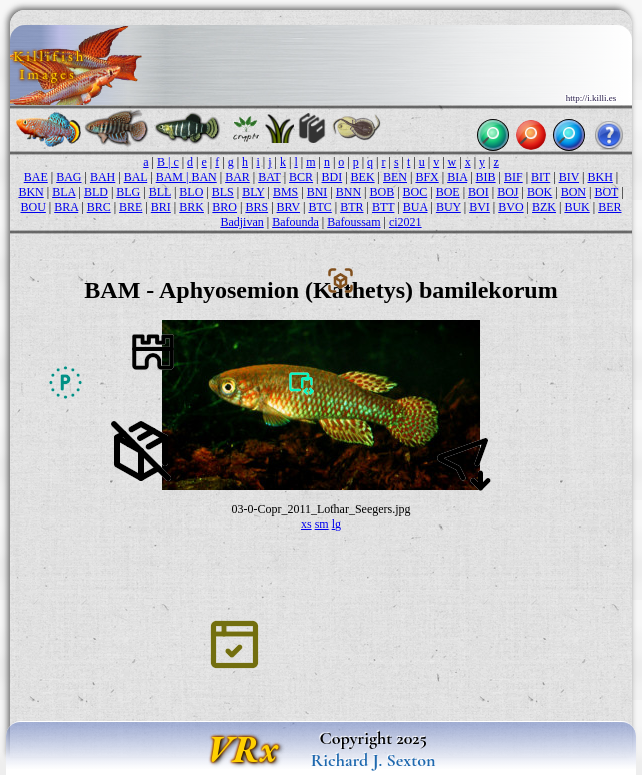 Image resolution: width=642 pixels, height=775 pixels. I want to click on browser verification complete, so click(234, 644).